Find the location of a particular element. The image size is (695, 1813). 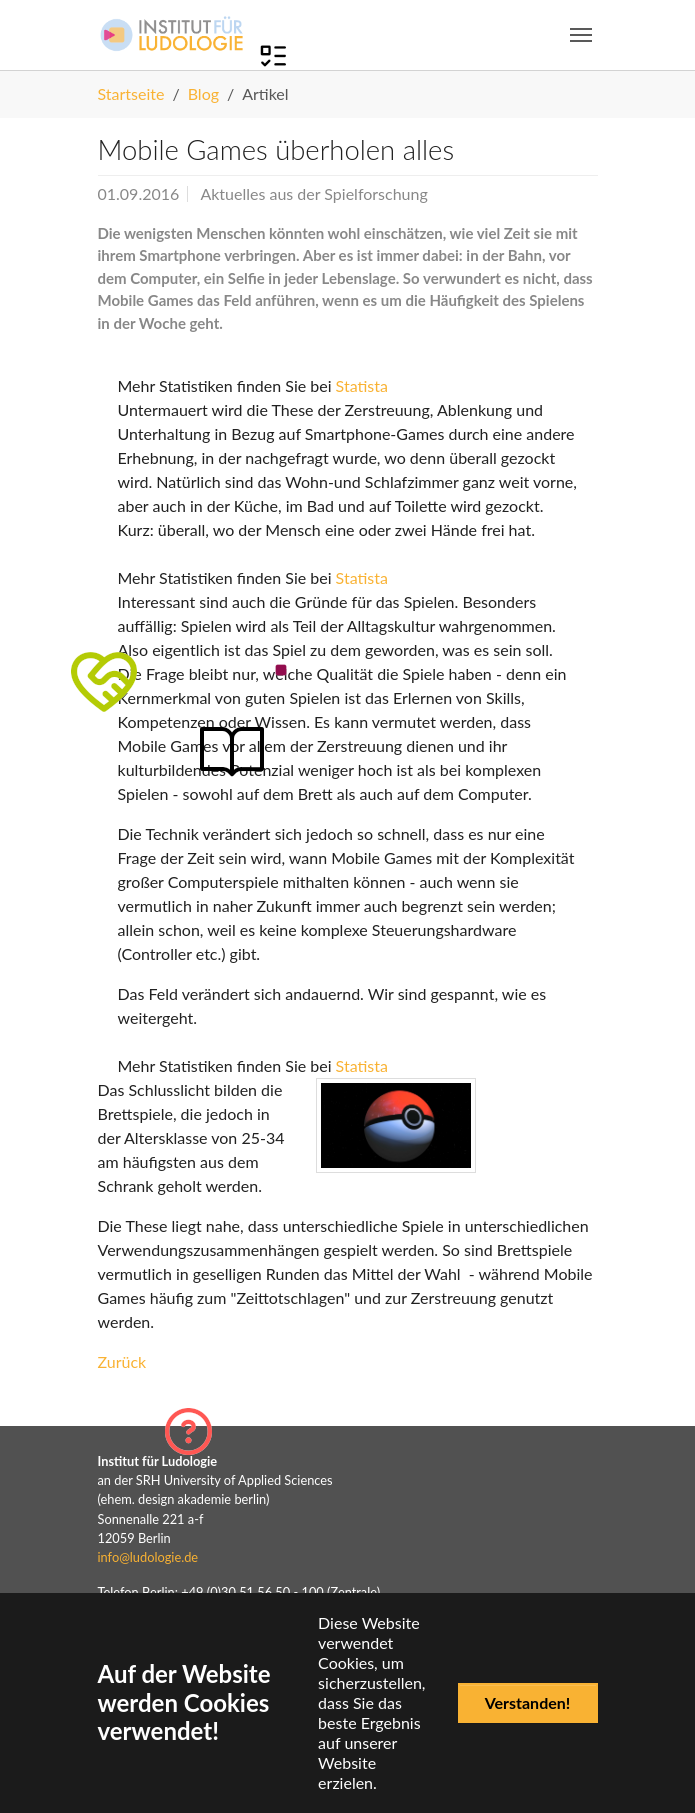

view community code of conduct is located at coordinates (104, 681).